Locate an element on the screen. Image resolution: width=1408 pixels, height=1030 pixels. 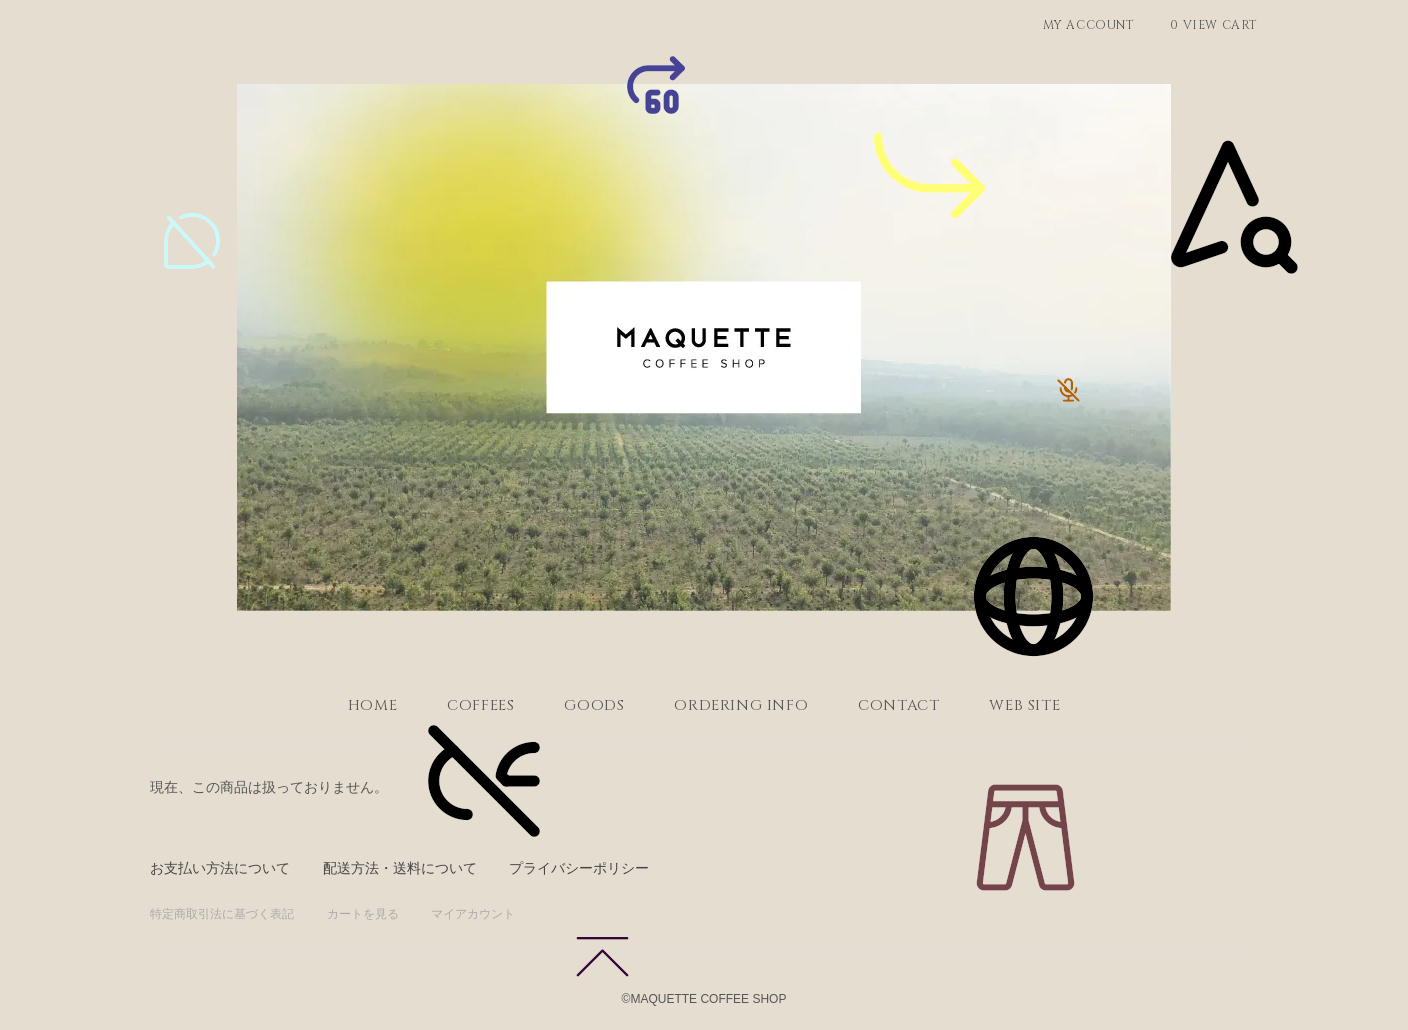
collapse content to top is located at coordinates (602, 955).